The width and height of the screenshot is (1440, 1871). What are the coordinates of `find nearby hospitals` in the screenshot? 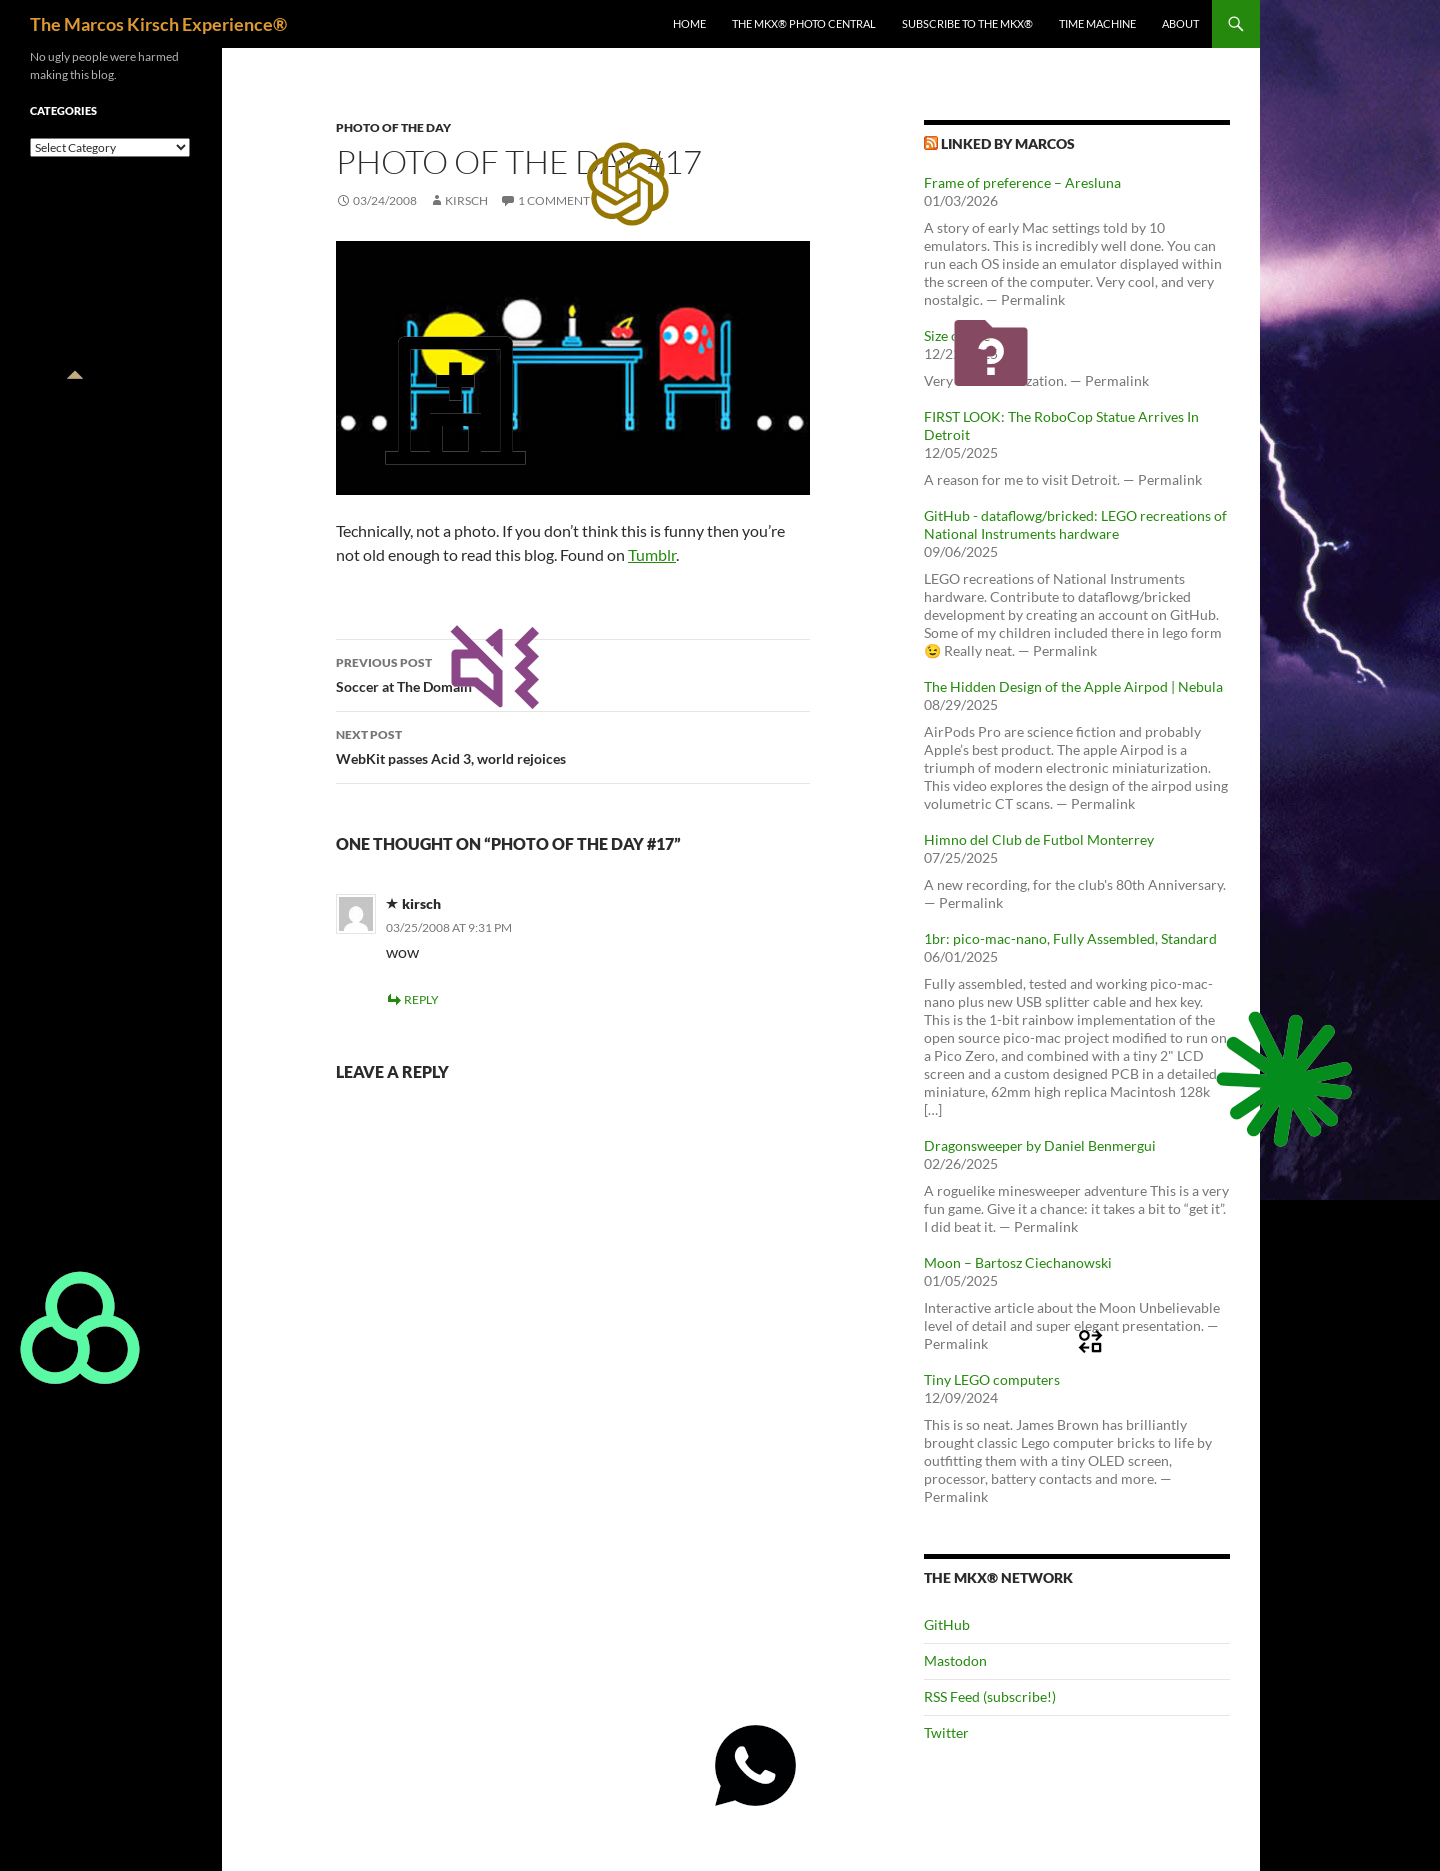 It's located at (455, 400).